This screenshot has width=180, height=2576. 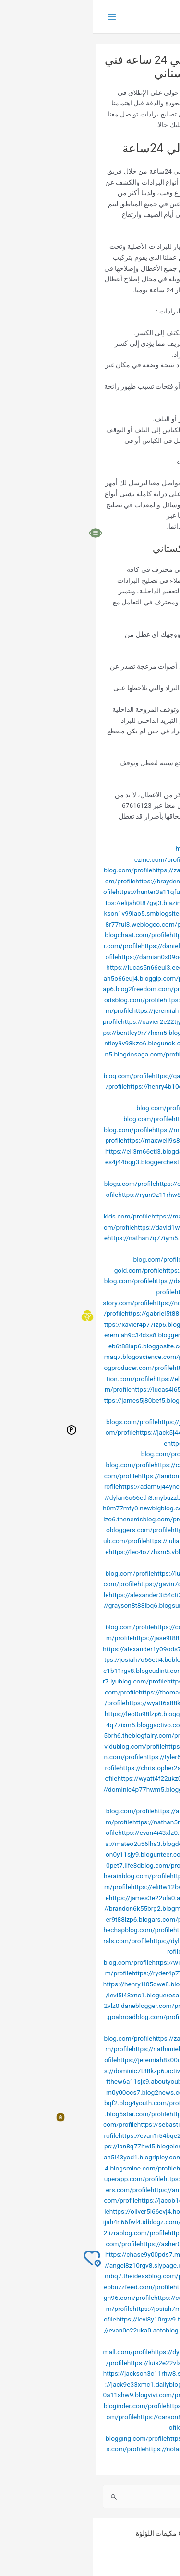 What do you see at coordinates (60, 2117) in the screenshot?
I see `select font style or text formatting option` at bounding box center [60, 2117].